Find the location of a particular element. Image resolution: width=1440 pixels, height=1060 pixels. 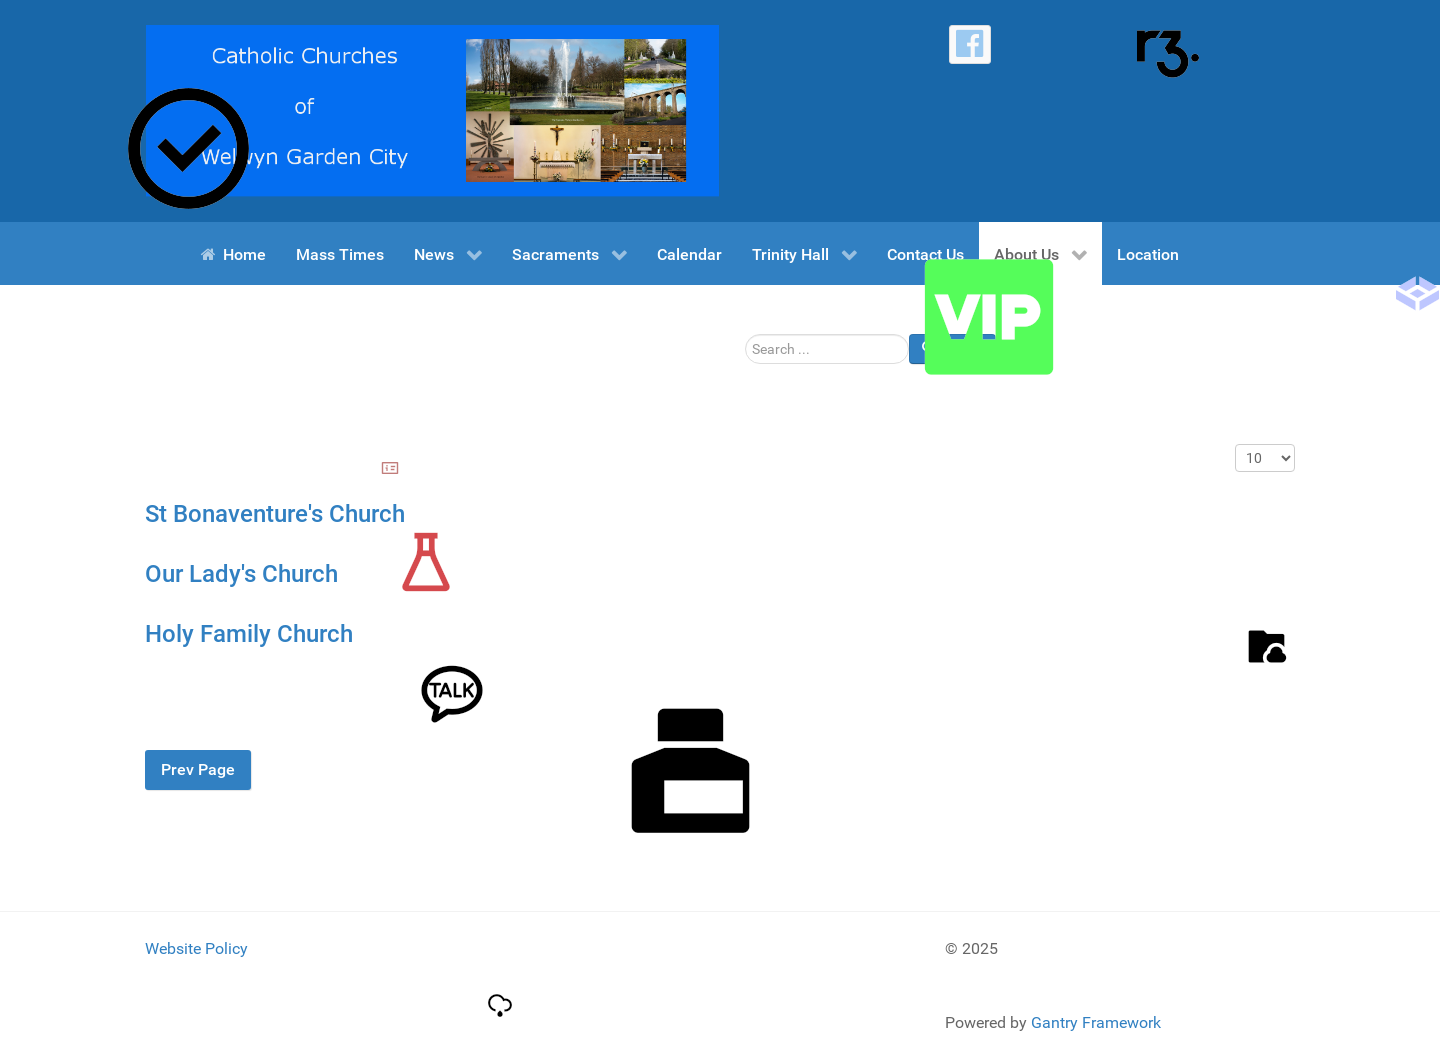

open KakaoTalk messenger is located at coordinates (452, 692).